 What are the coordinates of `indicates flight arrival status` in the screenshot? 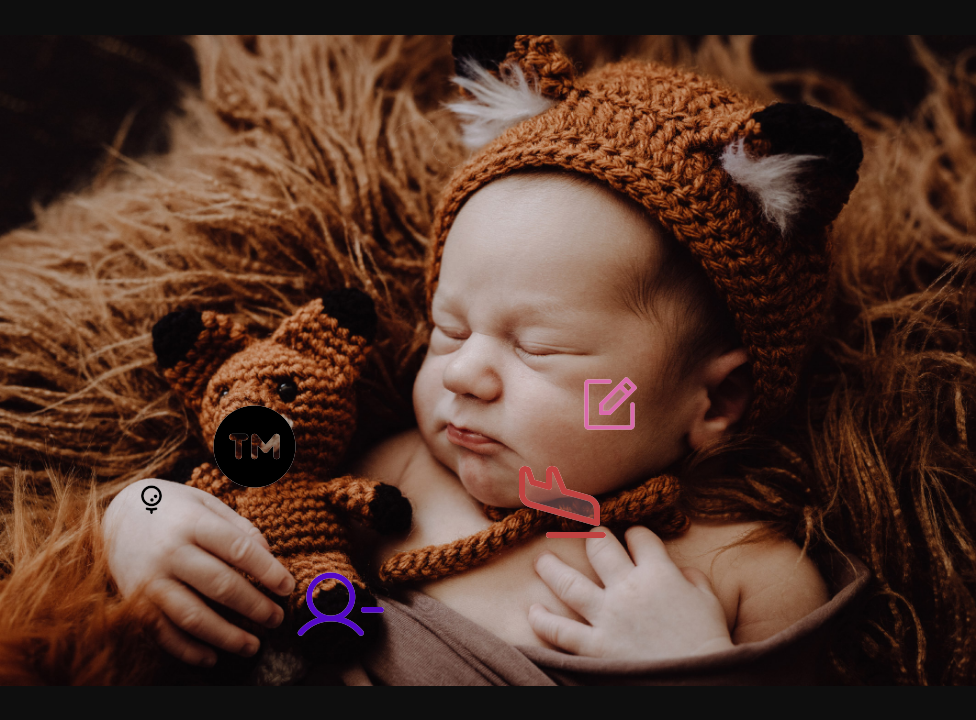 It's located at (558, 502).